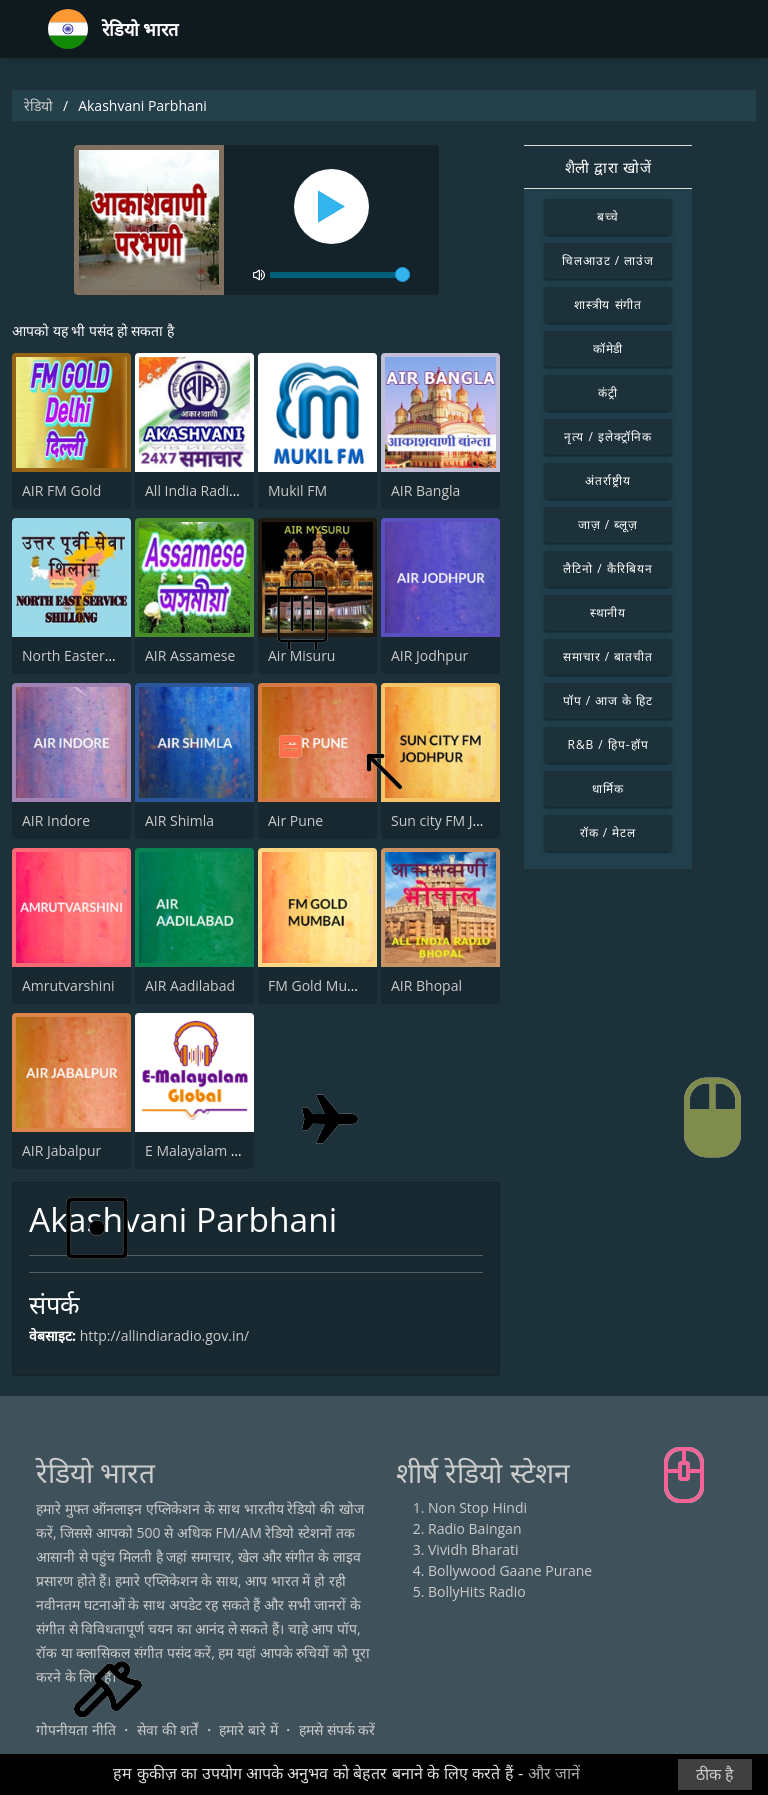 Image resolution: width=768 pixels, height=1795 pixels. I want to click on indicates a modified file in a diff view, so click(97, 1228).